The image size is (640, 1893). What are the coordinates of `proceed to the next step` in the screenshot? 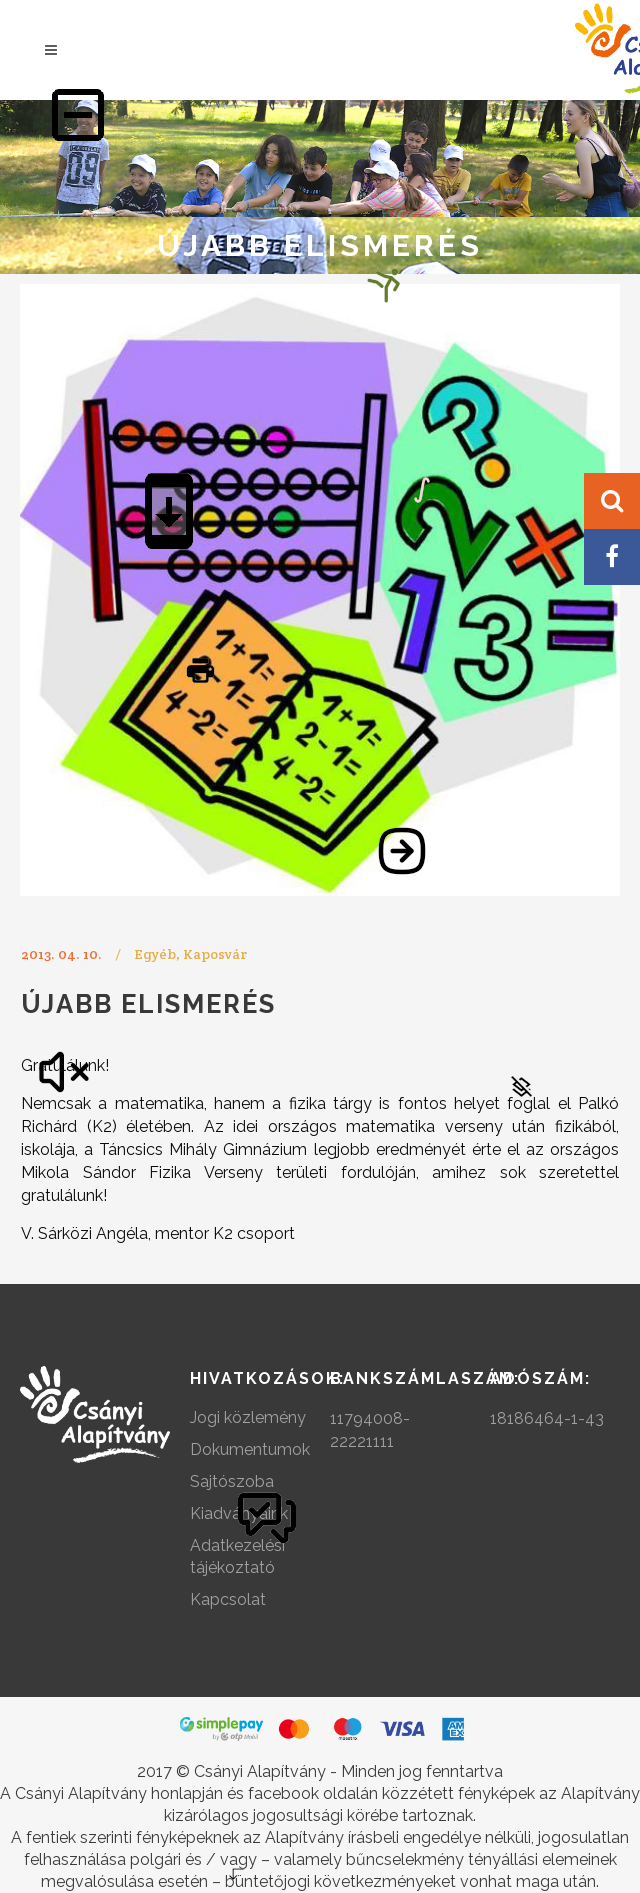 It's located at (402, 851).